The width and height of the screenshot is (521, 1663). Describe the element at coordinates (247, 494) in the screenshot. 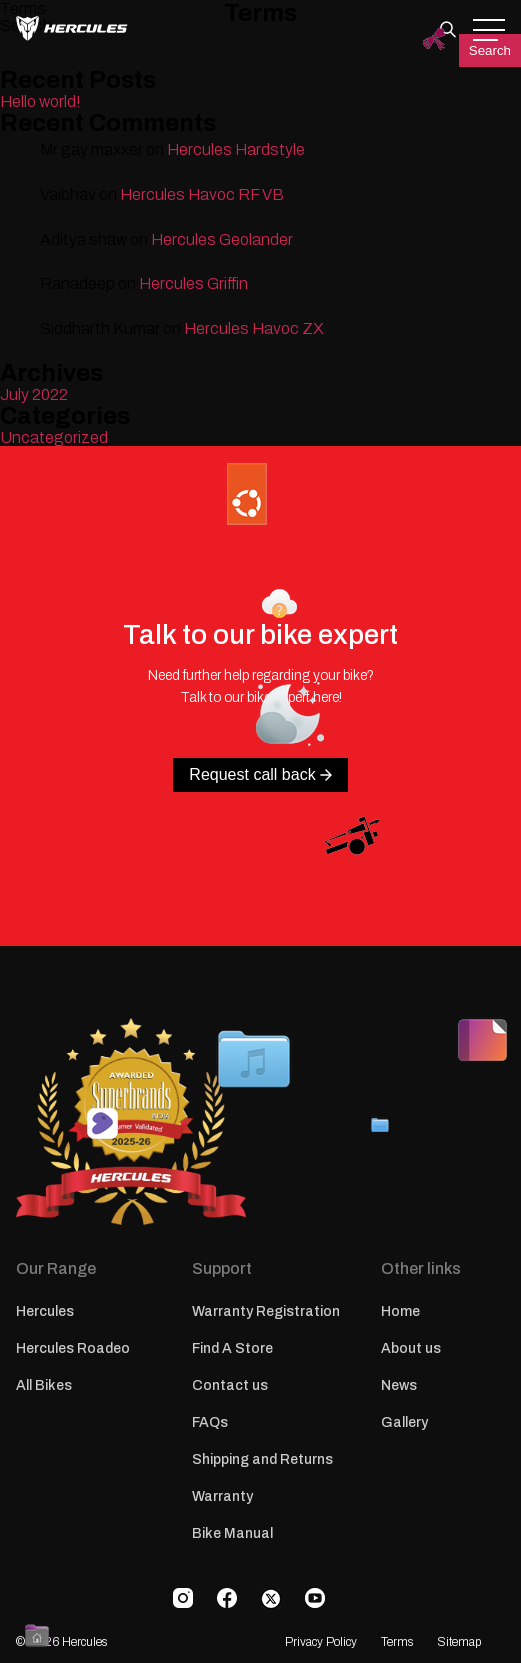

I see `open the ubuntu system menu` at that location.